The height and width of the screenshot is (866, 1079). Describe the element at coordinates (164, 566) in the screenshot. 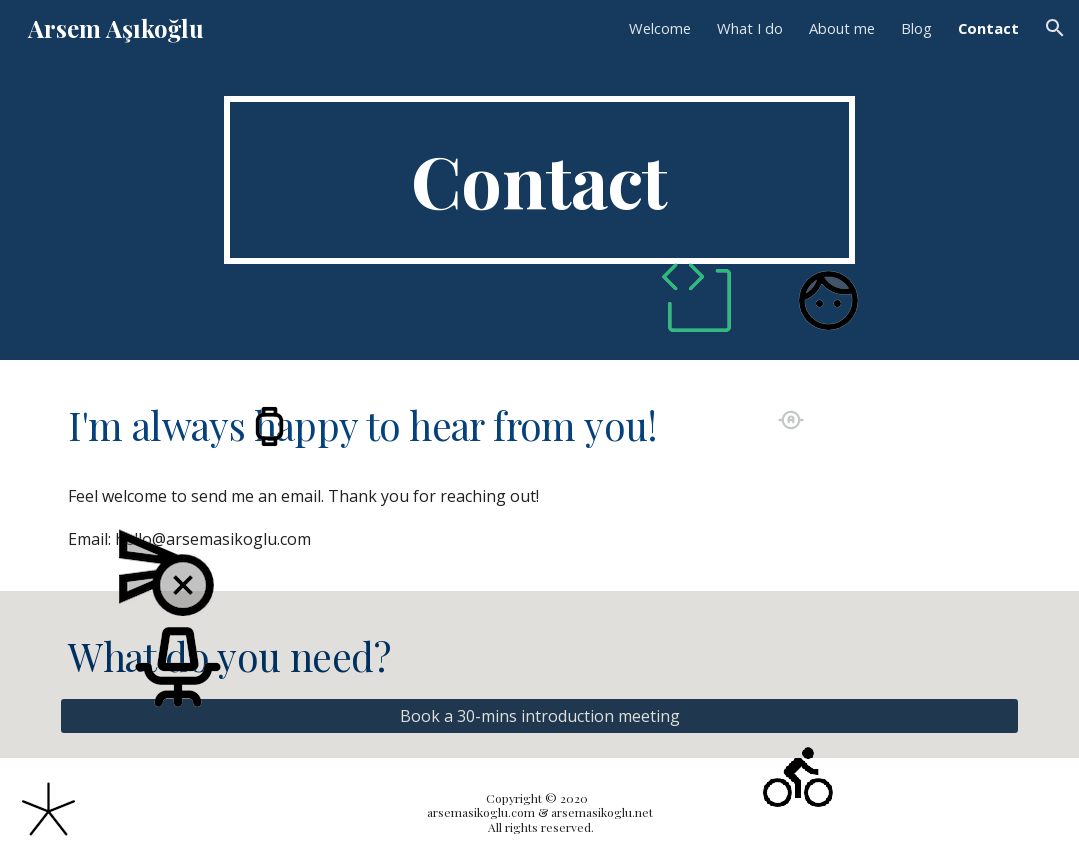

I see `cancel a scheduled message` at that location.